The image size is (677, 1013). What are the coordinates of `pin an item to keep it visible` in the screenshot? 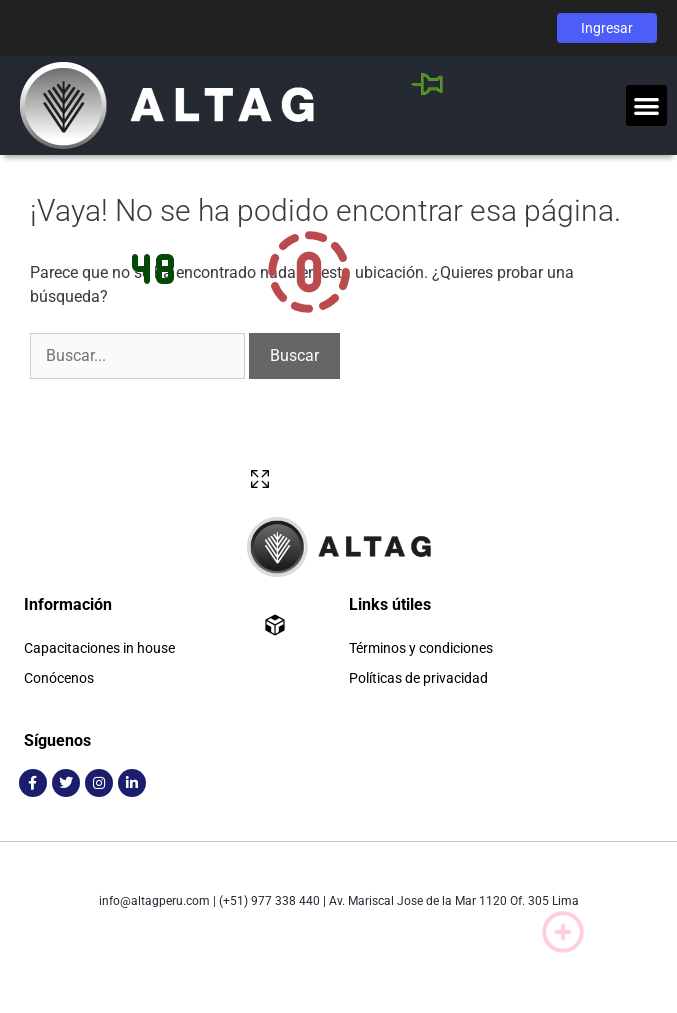 It's located at (428, 83).